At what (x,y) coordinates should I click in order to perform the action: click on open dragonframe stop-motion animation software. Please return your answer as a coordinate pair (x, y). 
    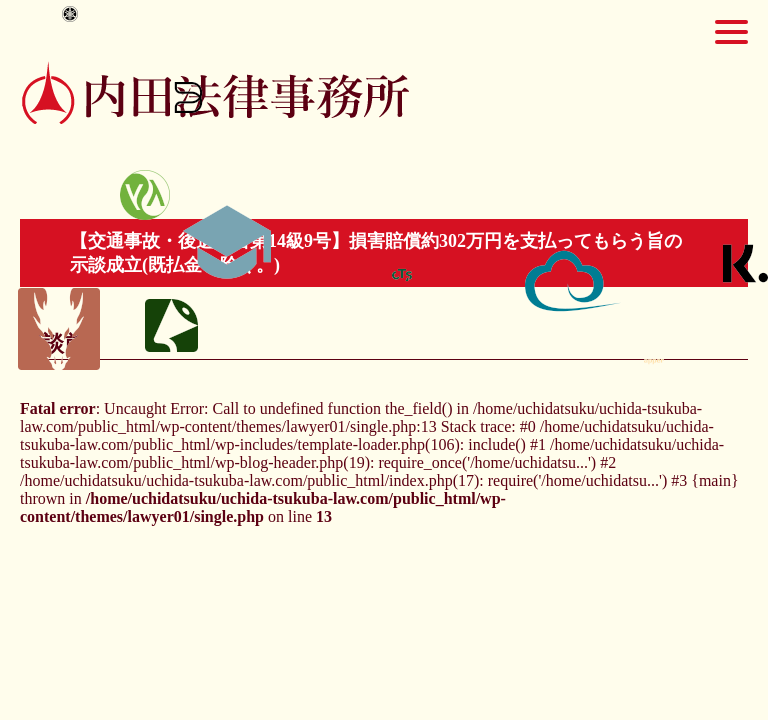
    Looking at the image, I should click on (59, 329).